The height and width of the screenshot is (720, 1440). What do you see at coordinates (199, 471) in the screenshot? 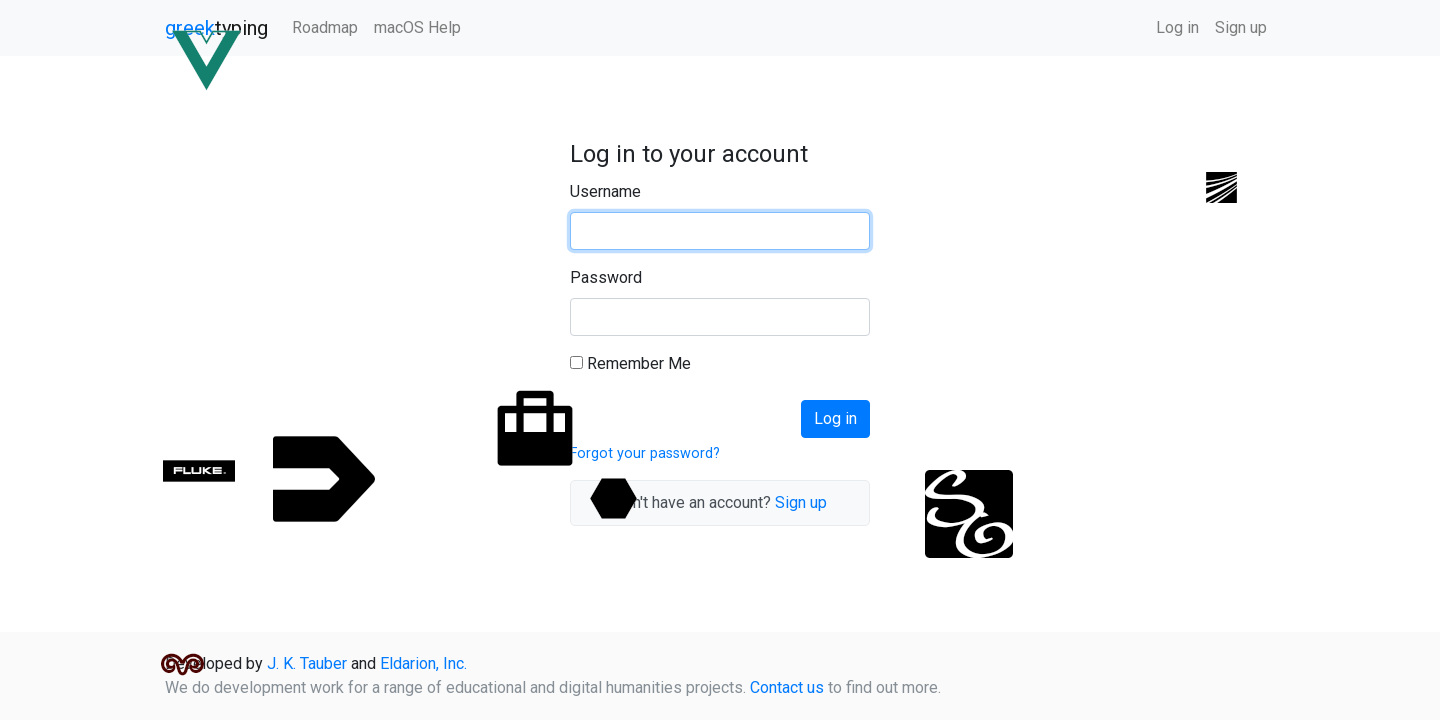
I see `Fluke corporation brand logo` at bounding box center [199, 471].